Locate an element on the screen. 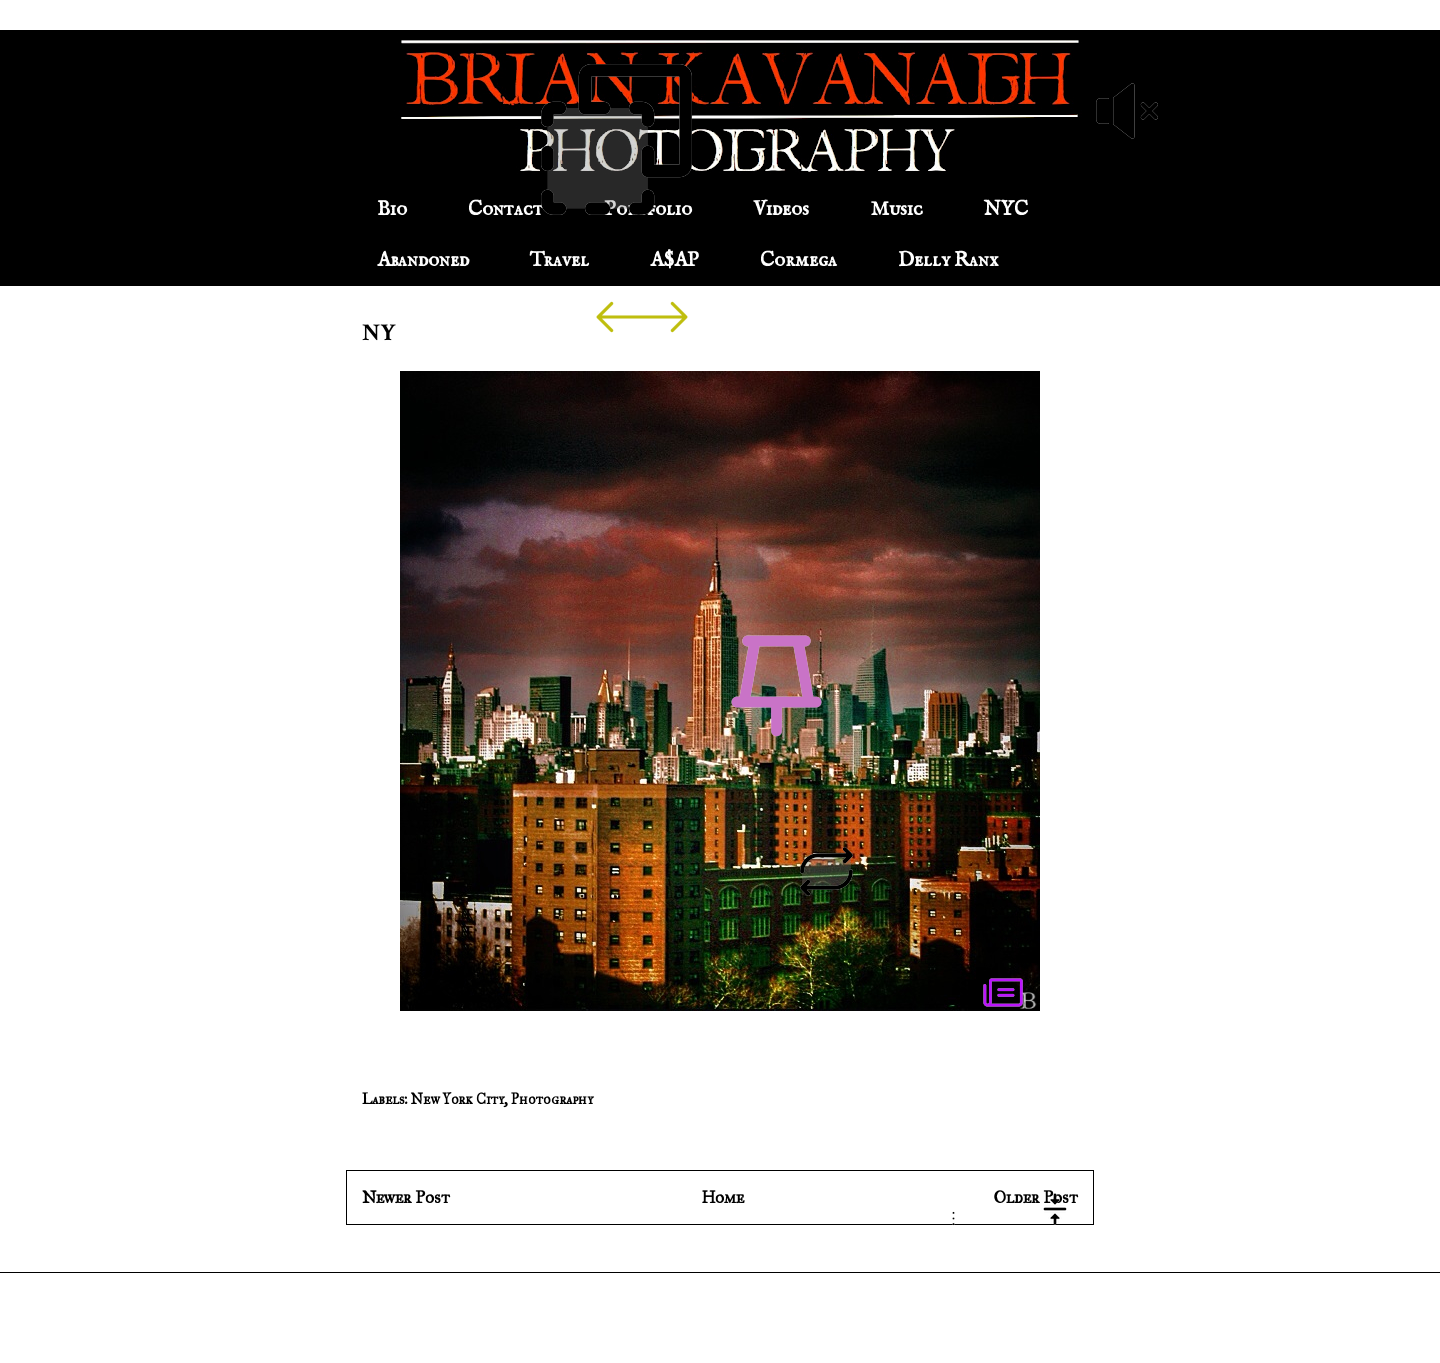  view news articles or updates is located at coordinates (1004, 992).